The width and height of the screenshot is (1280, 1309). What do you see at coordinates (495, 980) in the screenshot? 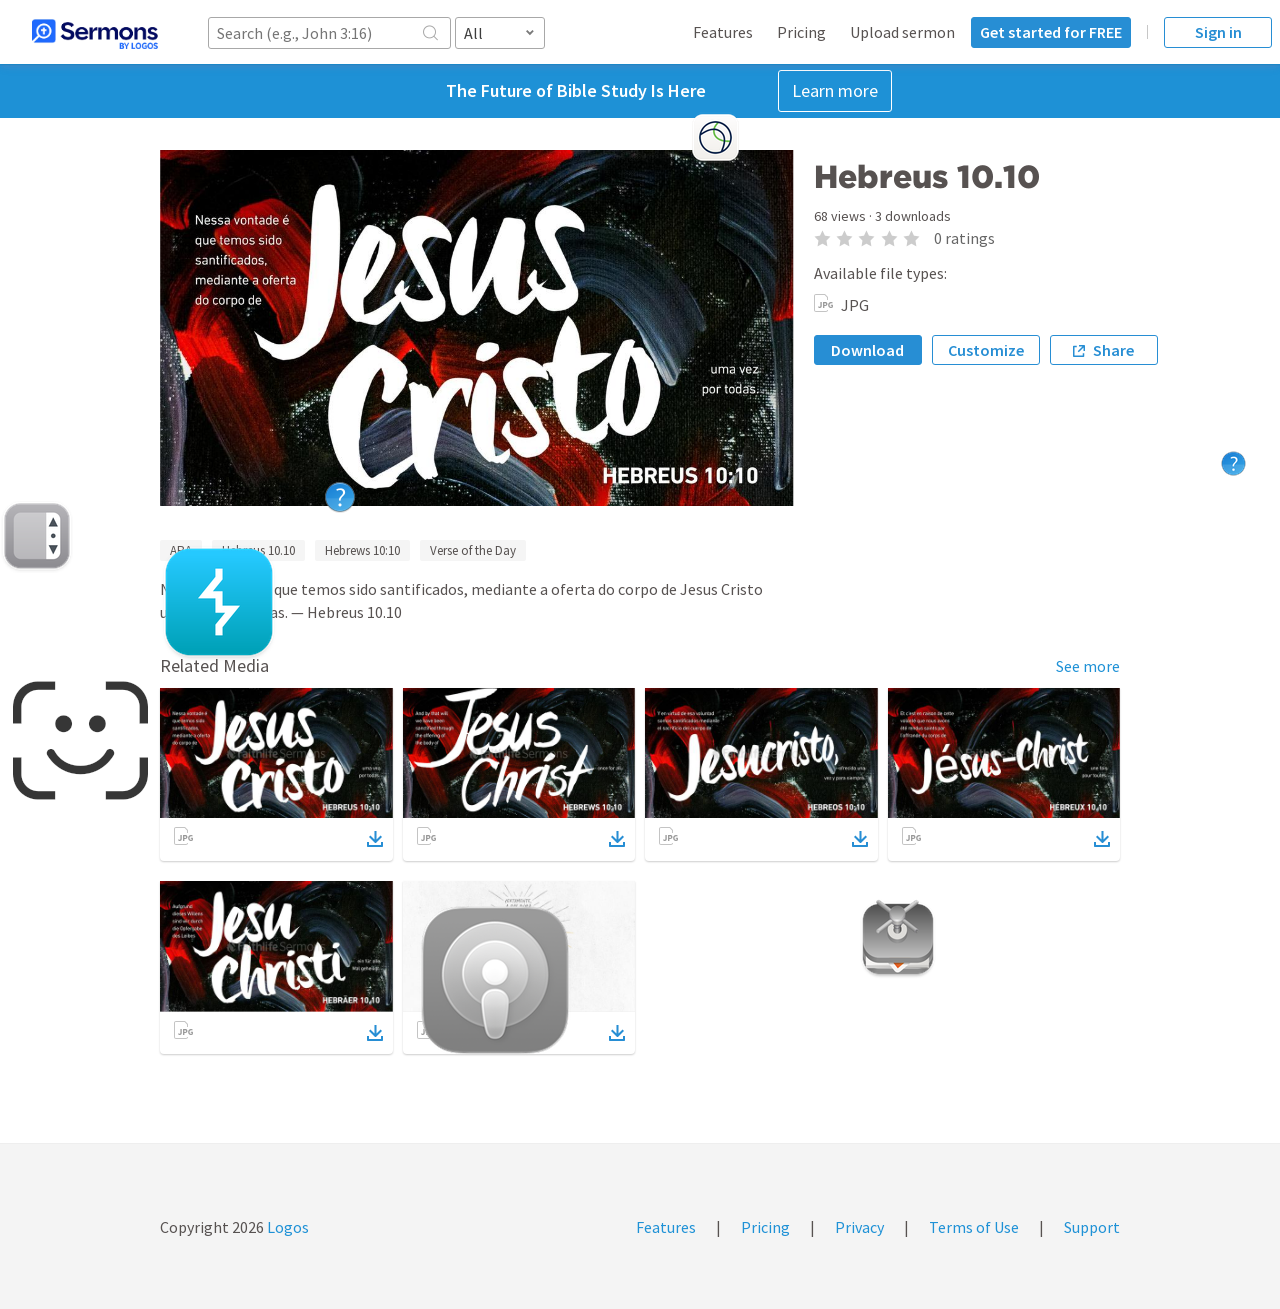
I see `open the Podcasts app` at bounding box center [495, 980].